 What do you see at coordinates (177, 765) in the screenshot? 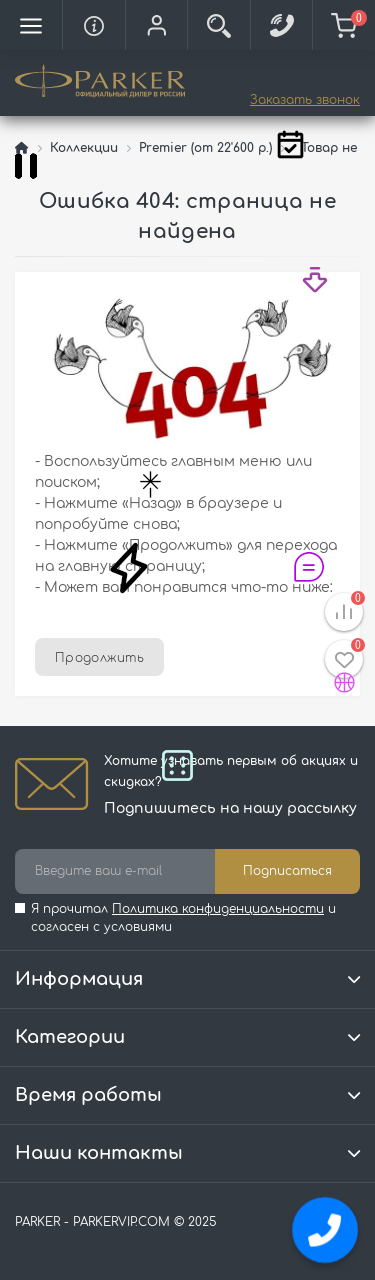
I see `randomize or shuffle content` at bounding box center [177, 765].